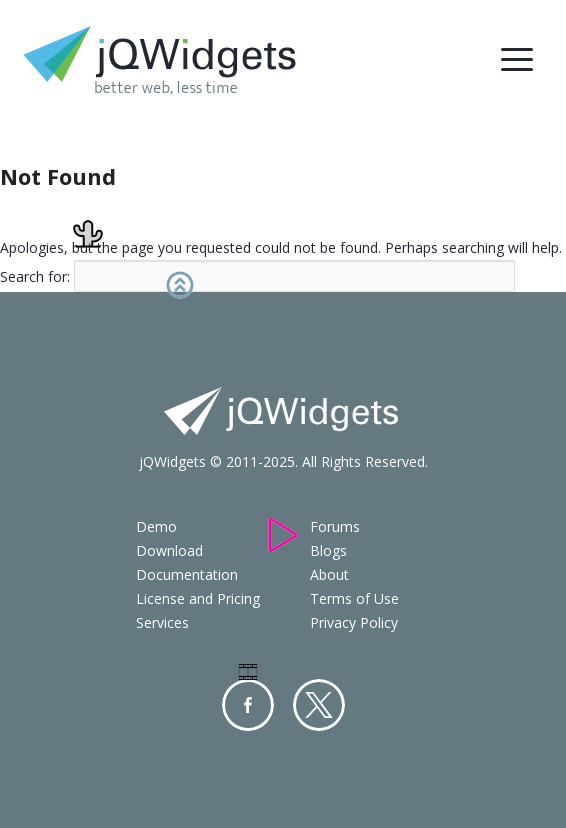 Image resolution: width=566 pixels, height=828 pixels. Describe the element at coordinates (279, 535) in the screenshot. I see `play media or video content` at that location.